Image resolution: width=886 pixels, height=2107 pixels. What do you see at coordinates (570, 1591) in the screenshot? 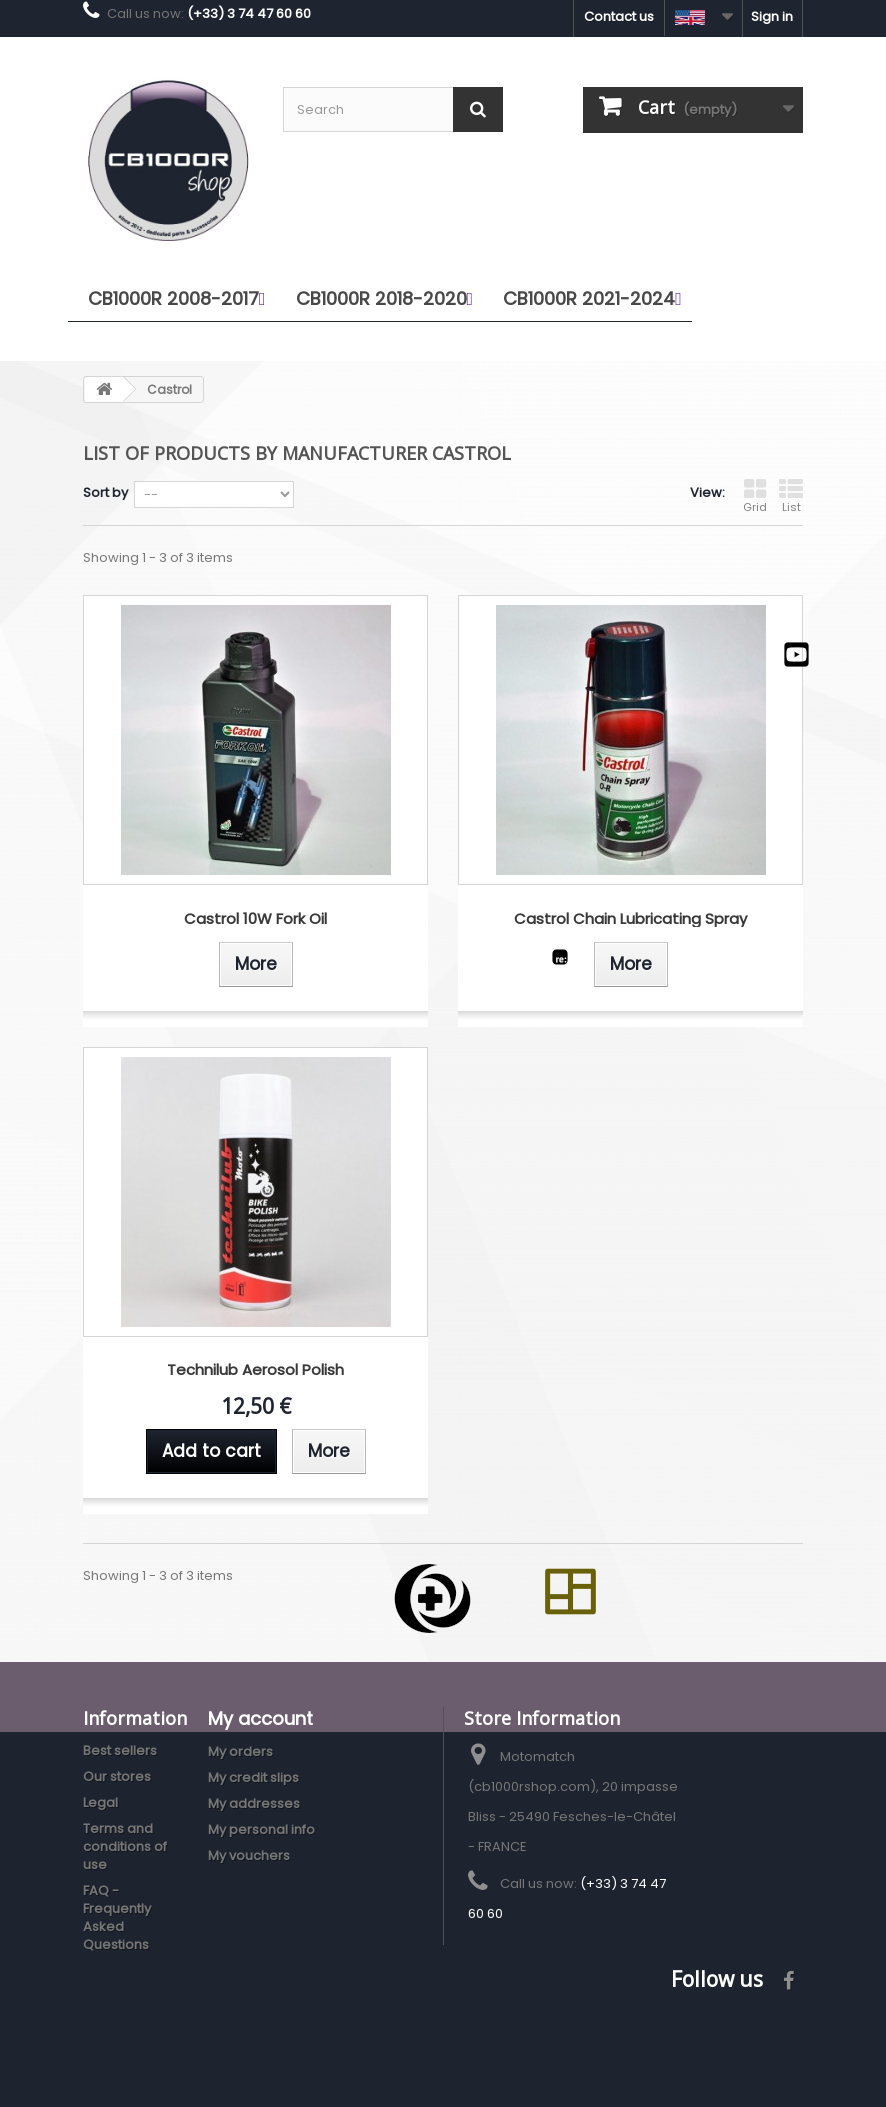
I see `switch to masonry grid layout` at bounding box center [570, 1591].